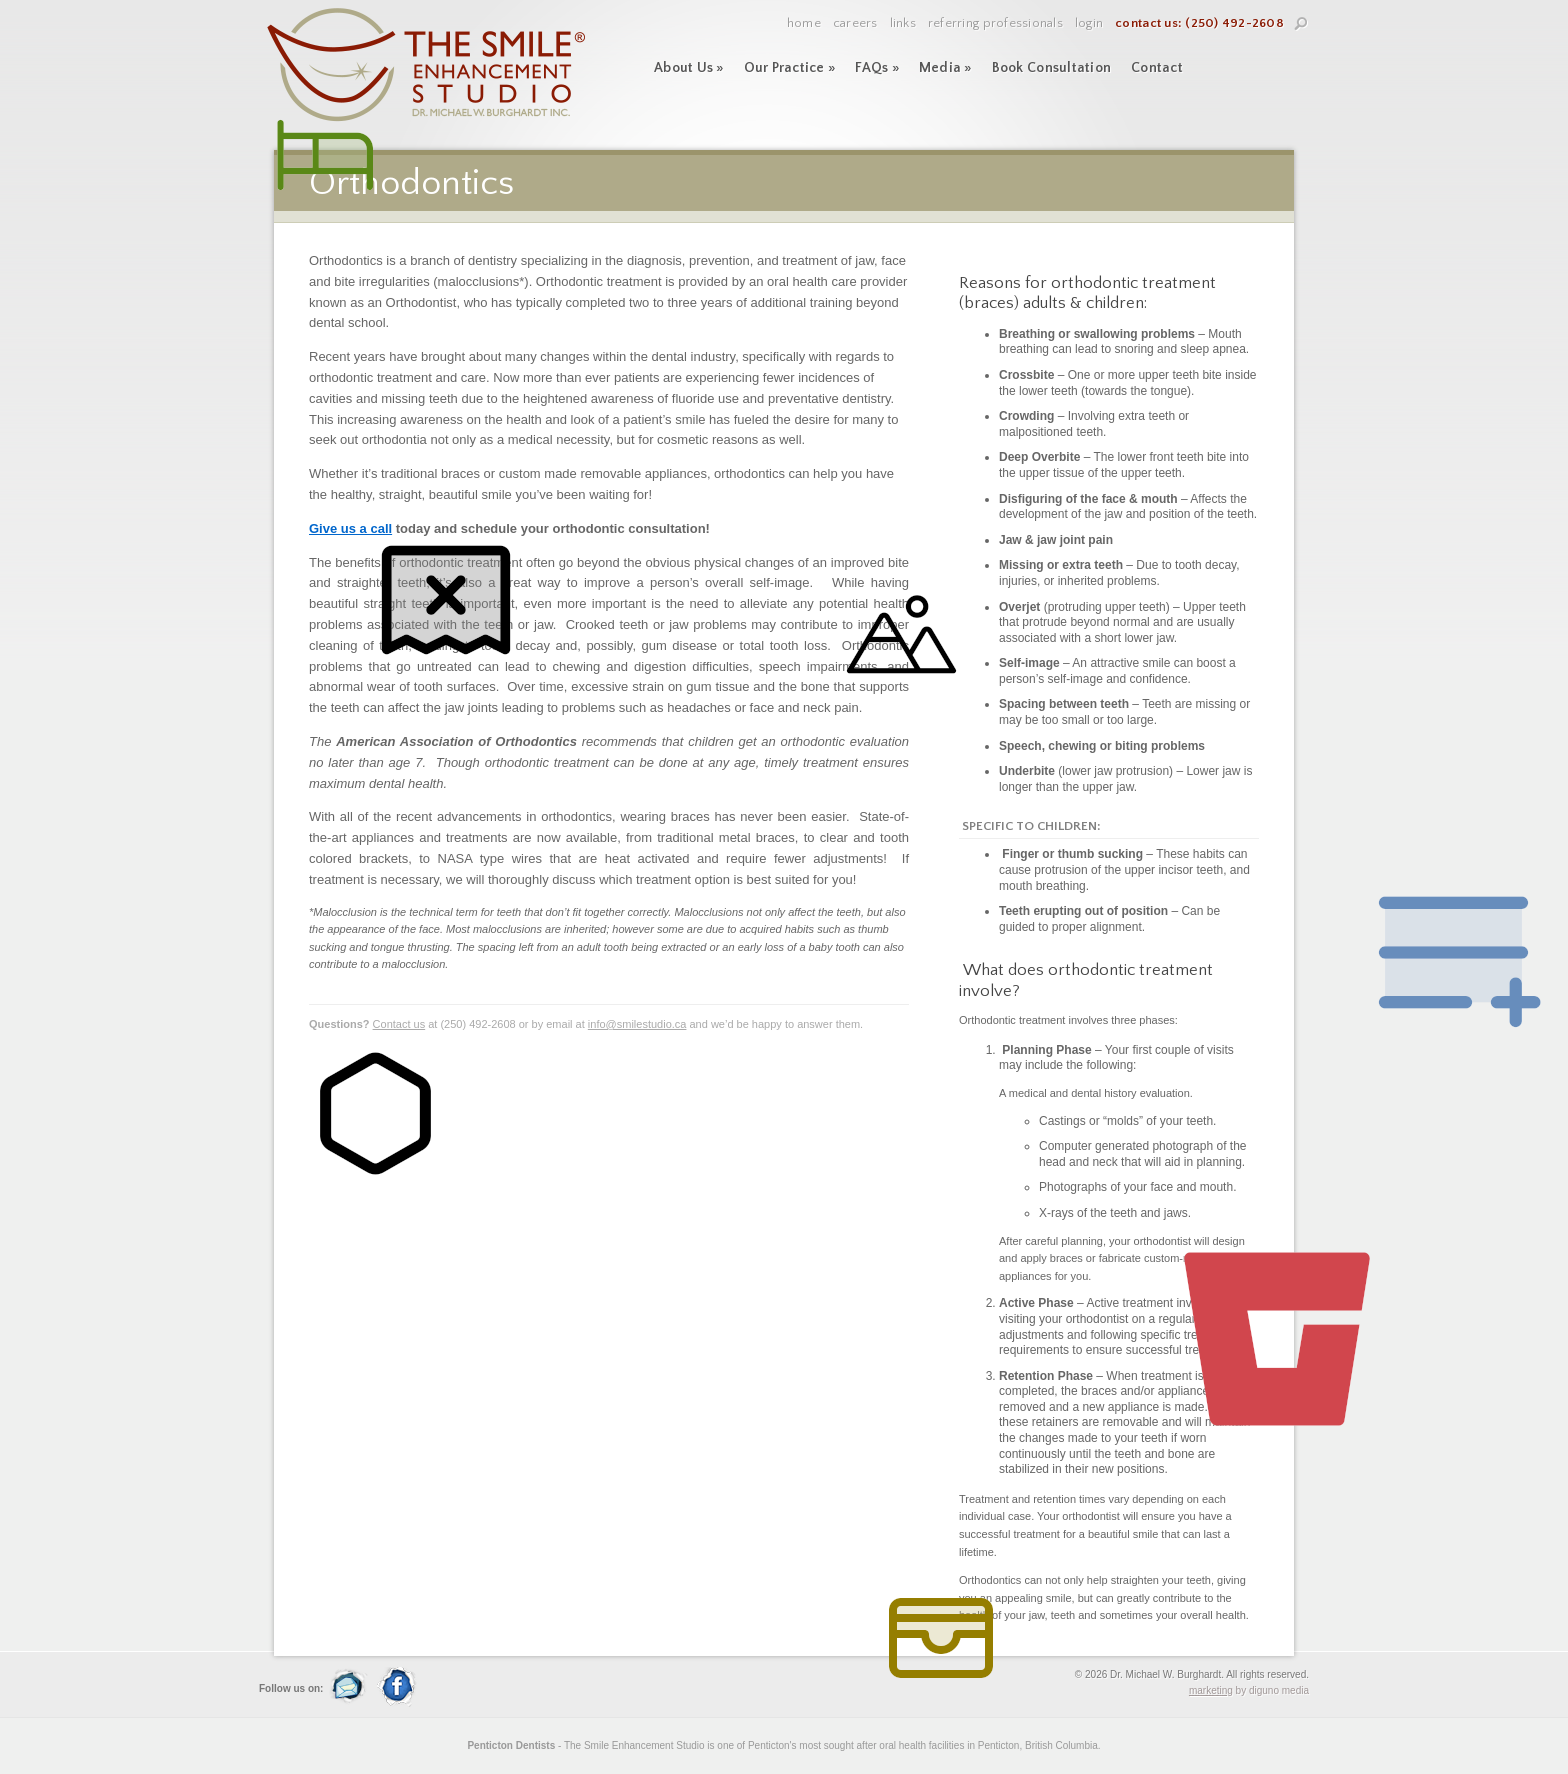  I want to click on view landscape or nature photos, so click(901, 639).